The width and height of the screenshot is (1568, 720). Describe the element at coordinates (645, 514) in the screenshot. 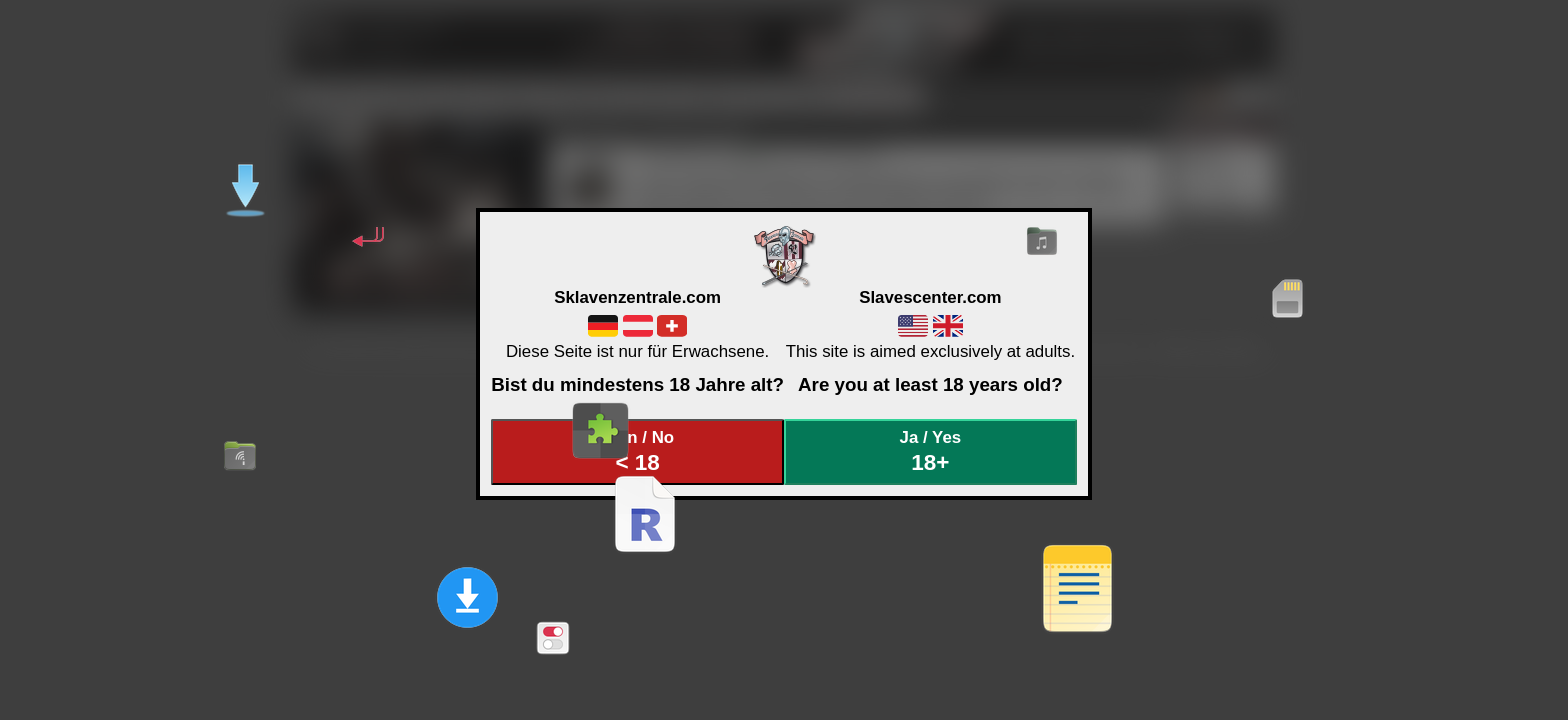

I see `an R programming language source file` at that location.